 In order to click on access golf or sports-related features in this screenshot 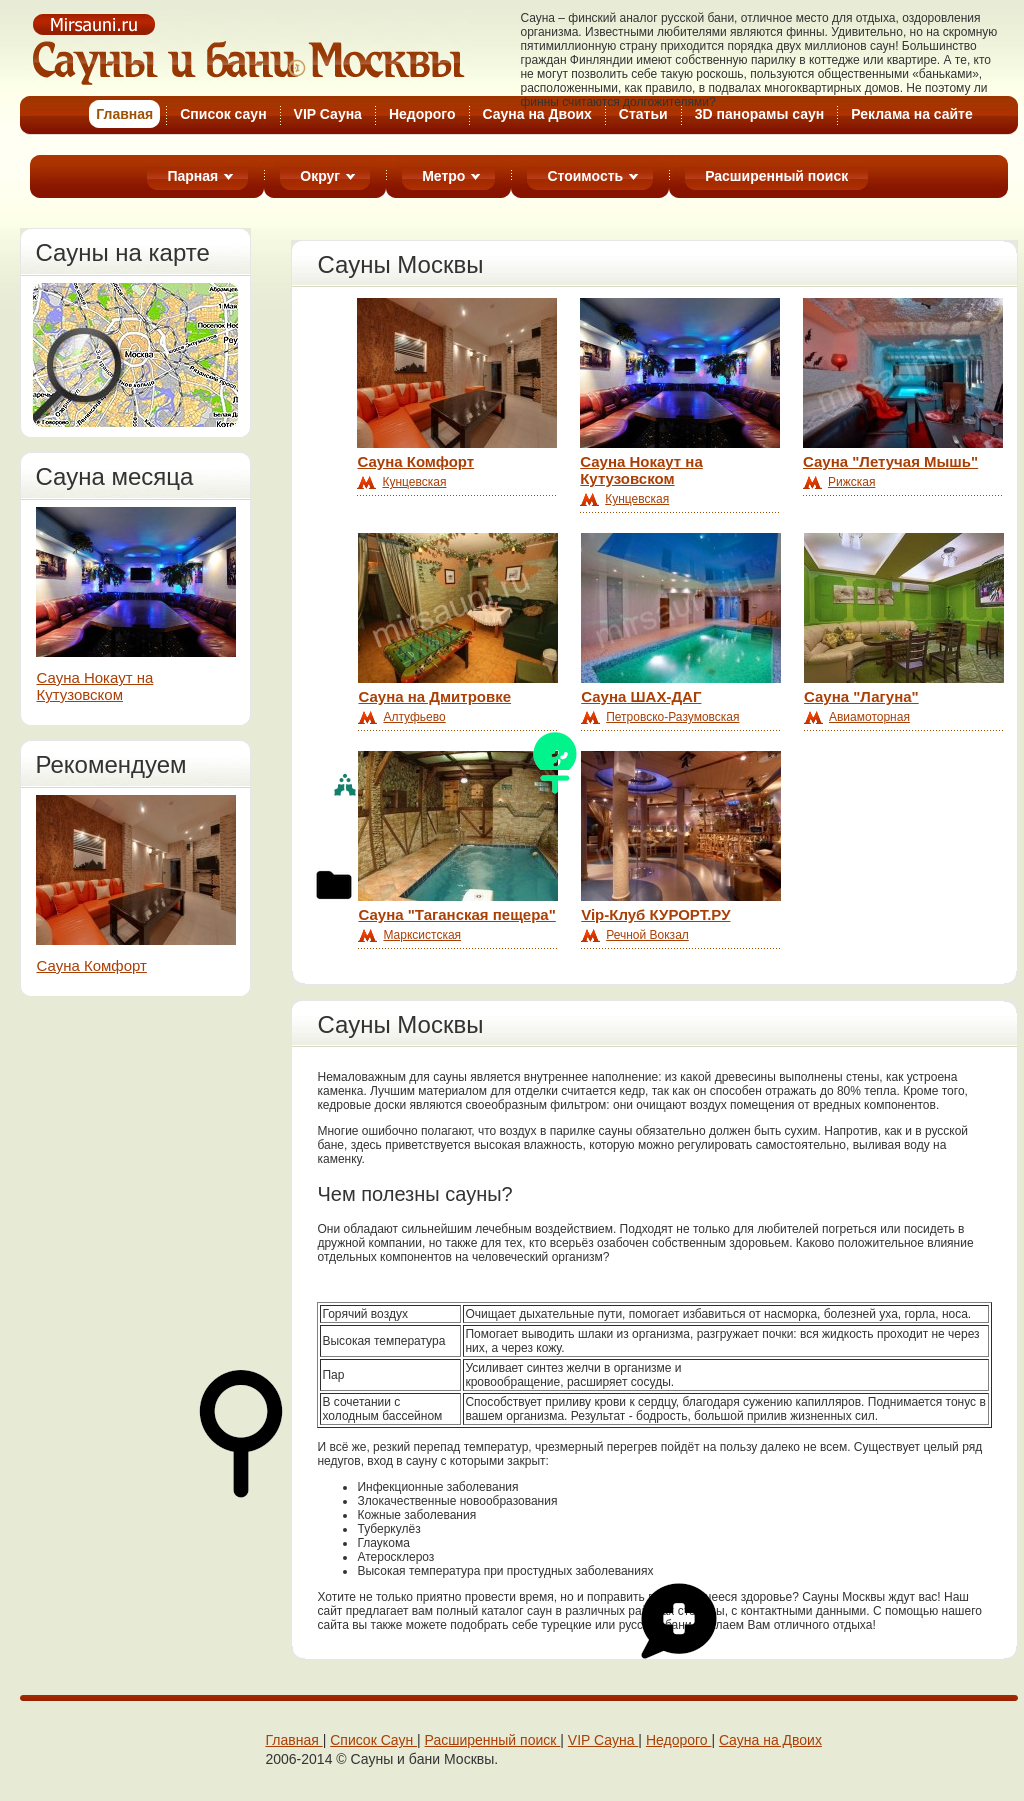, I will do `click(555, 761)`.